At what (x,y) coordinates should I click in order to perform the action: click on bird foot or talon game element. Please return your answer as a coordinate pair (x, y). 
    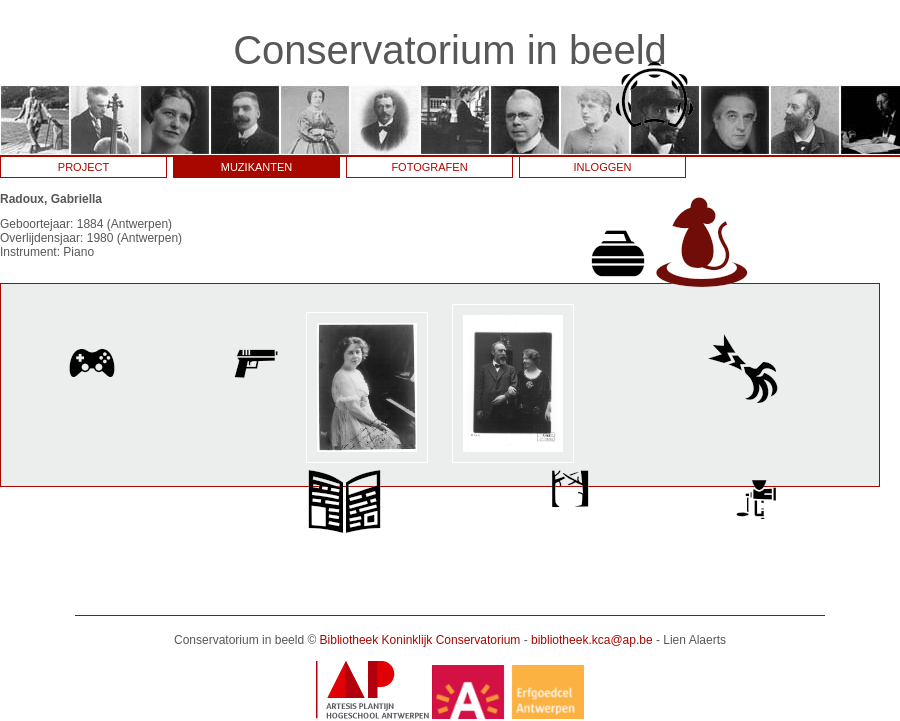
    Looking at the image, I should click on (742, 368).